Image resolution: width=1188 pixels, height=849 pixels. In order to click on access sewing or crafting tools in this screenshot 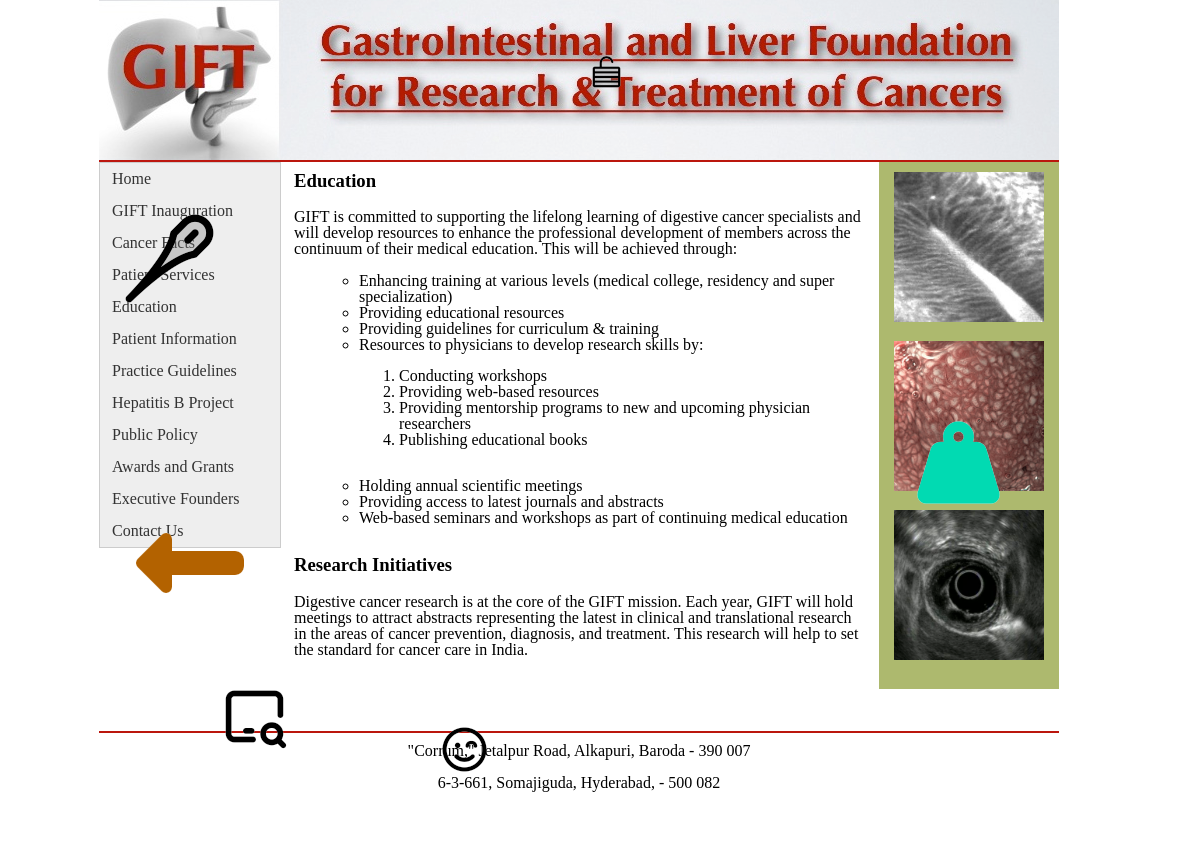, I will do `click(169, 258)`.